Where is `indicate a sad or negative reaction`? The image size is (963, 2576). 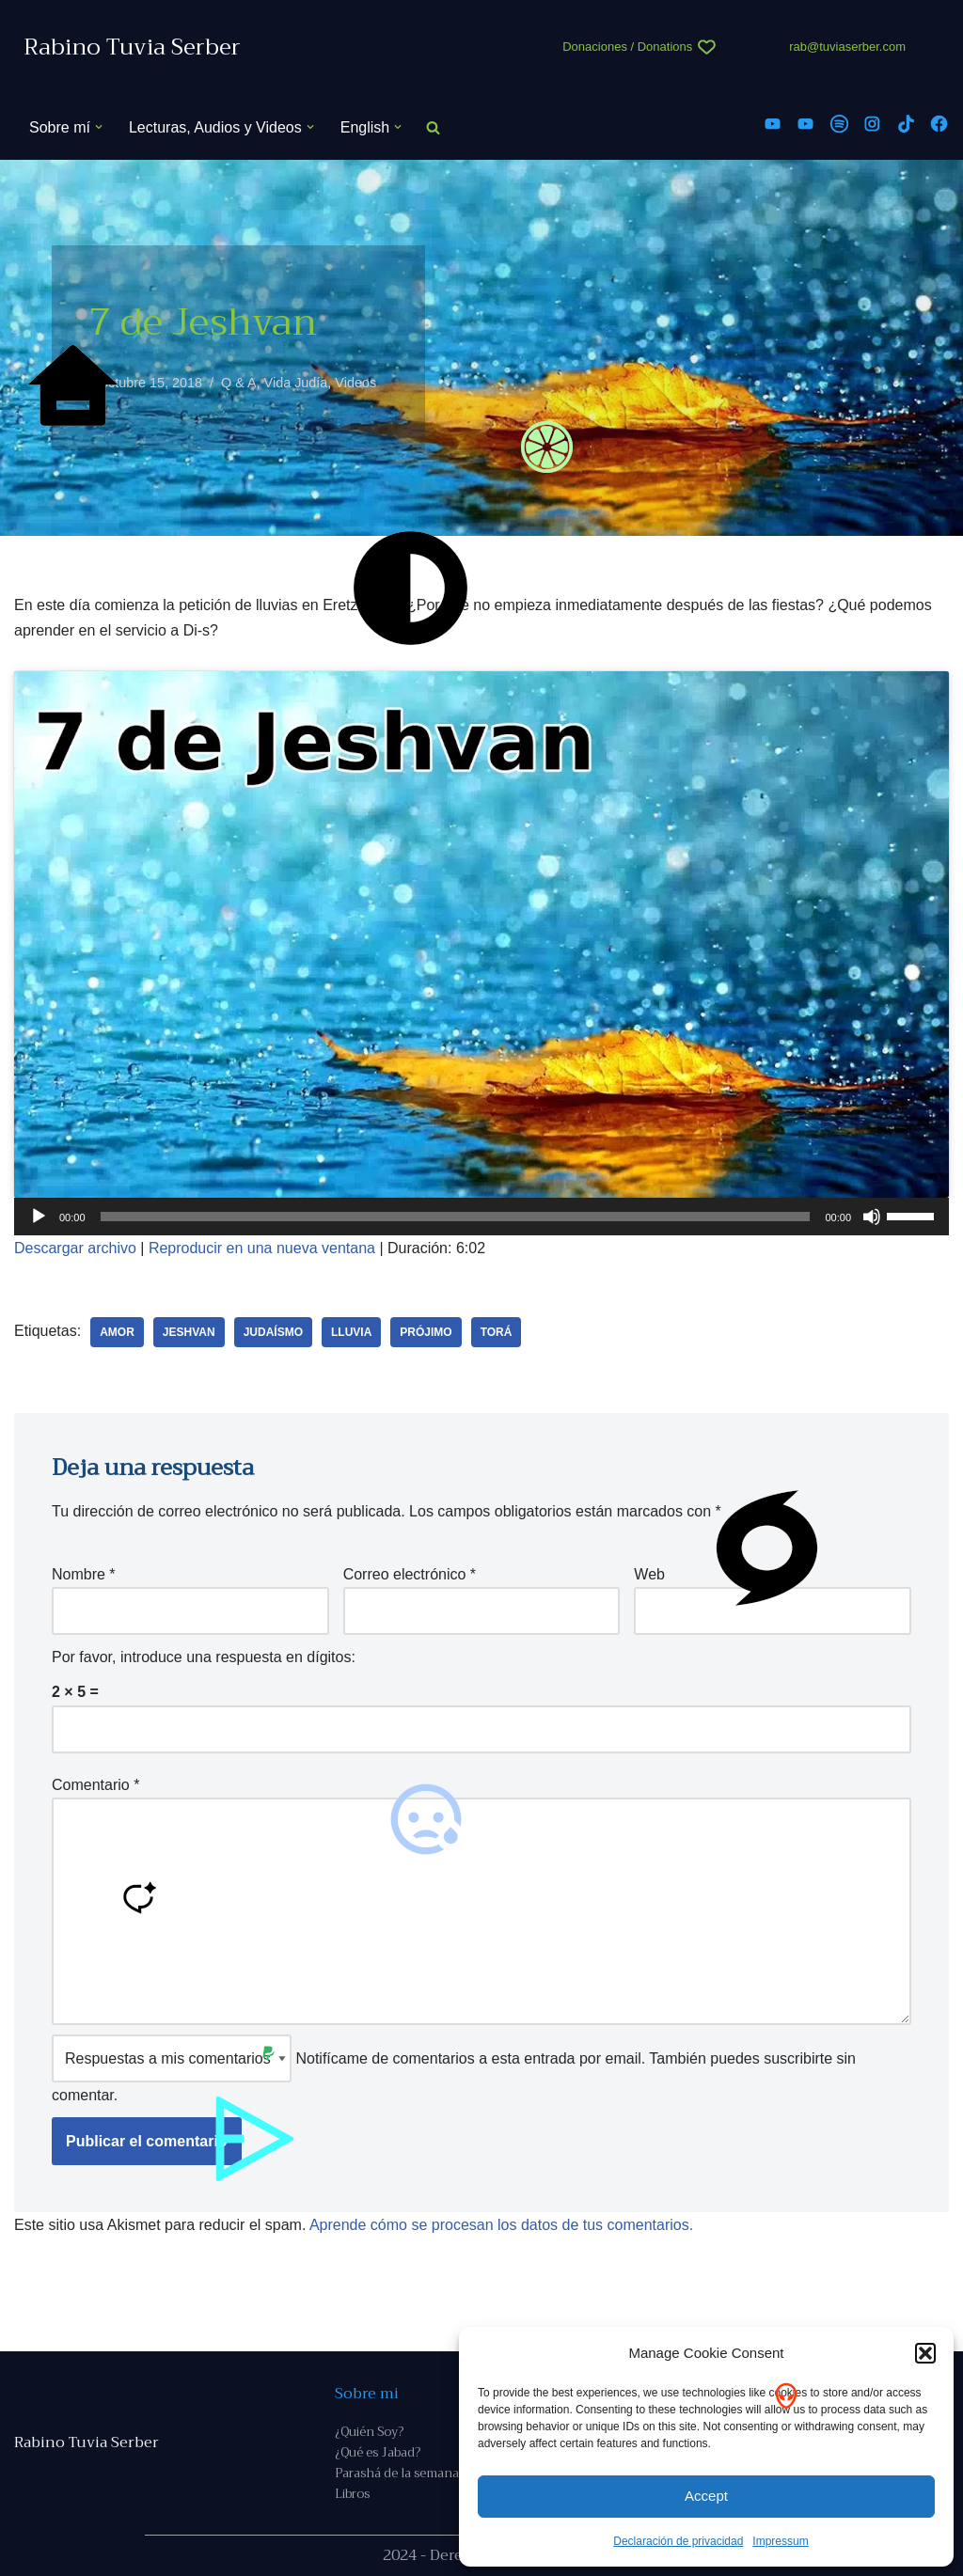 indicate a sad or negative reaction is located at coordinates (426, 1819).